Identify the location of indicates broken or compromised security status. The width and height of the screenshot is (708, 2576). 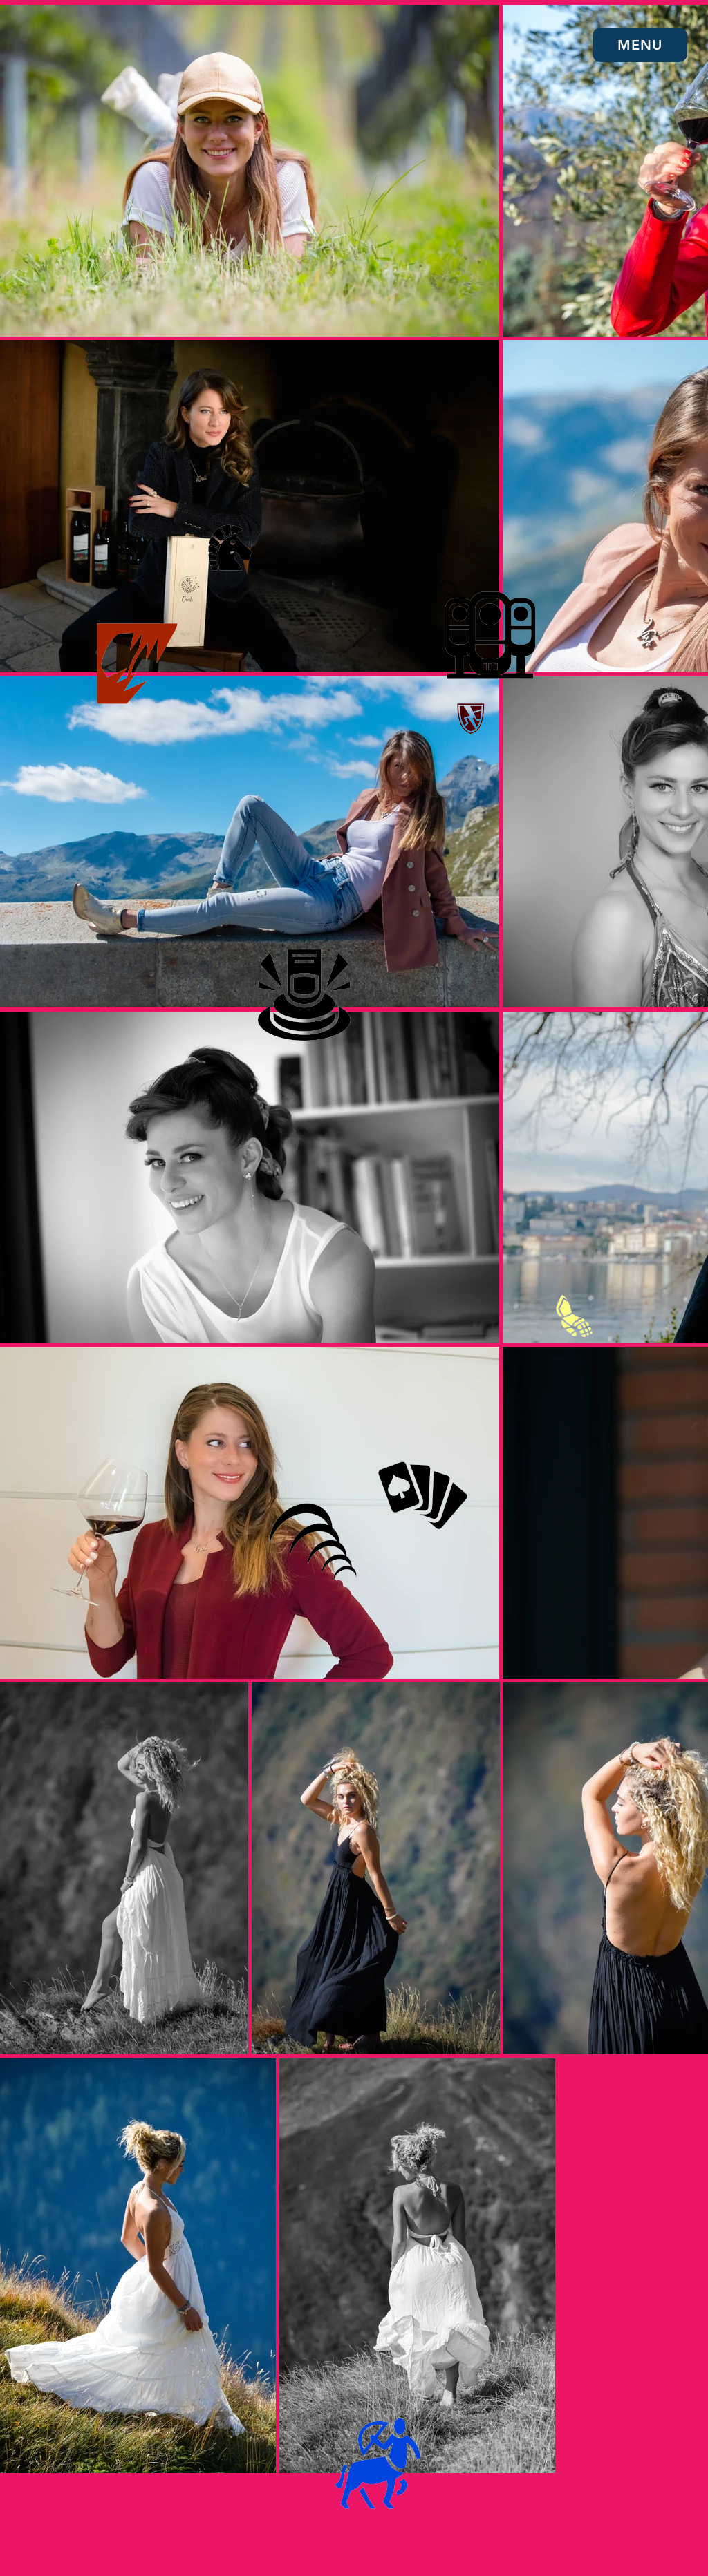
(471, 719).